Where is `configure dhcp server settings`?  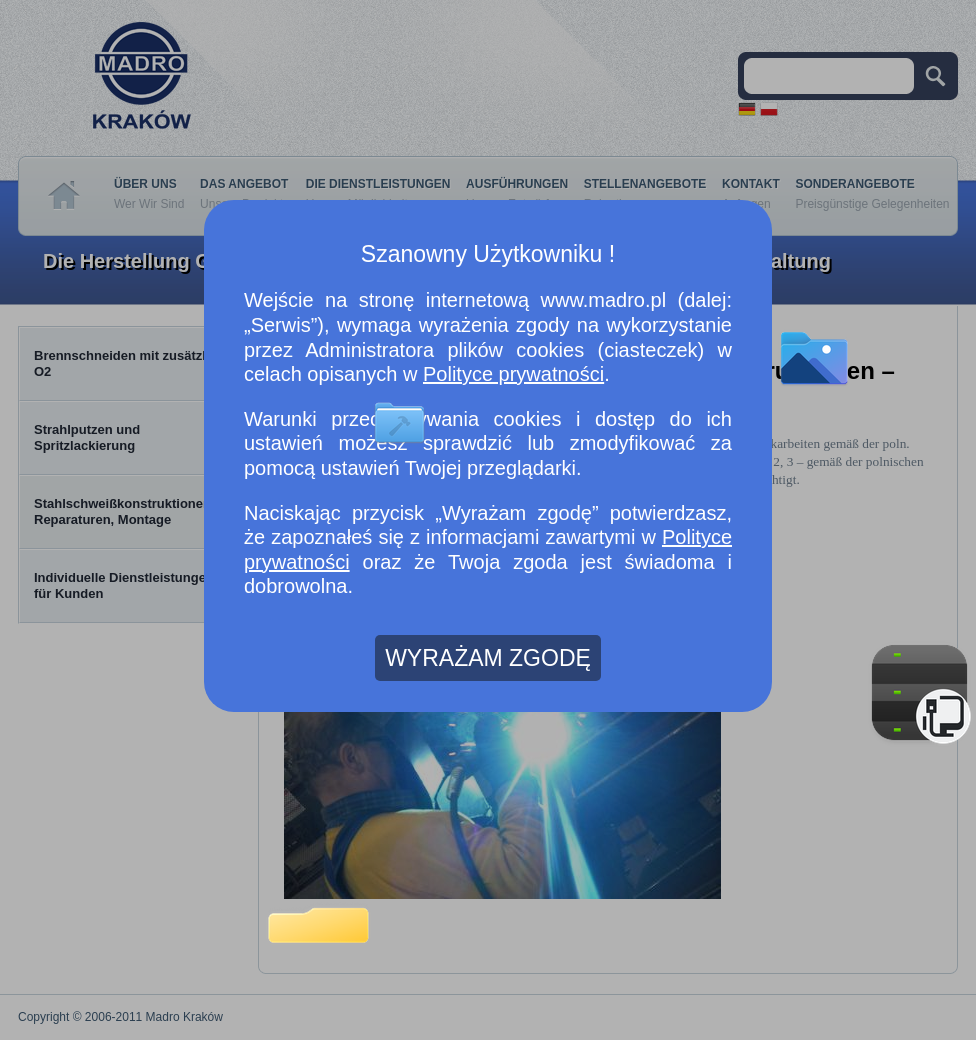 configure dhcp server settings is located at coordinates (919, 692).